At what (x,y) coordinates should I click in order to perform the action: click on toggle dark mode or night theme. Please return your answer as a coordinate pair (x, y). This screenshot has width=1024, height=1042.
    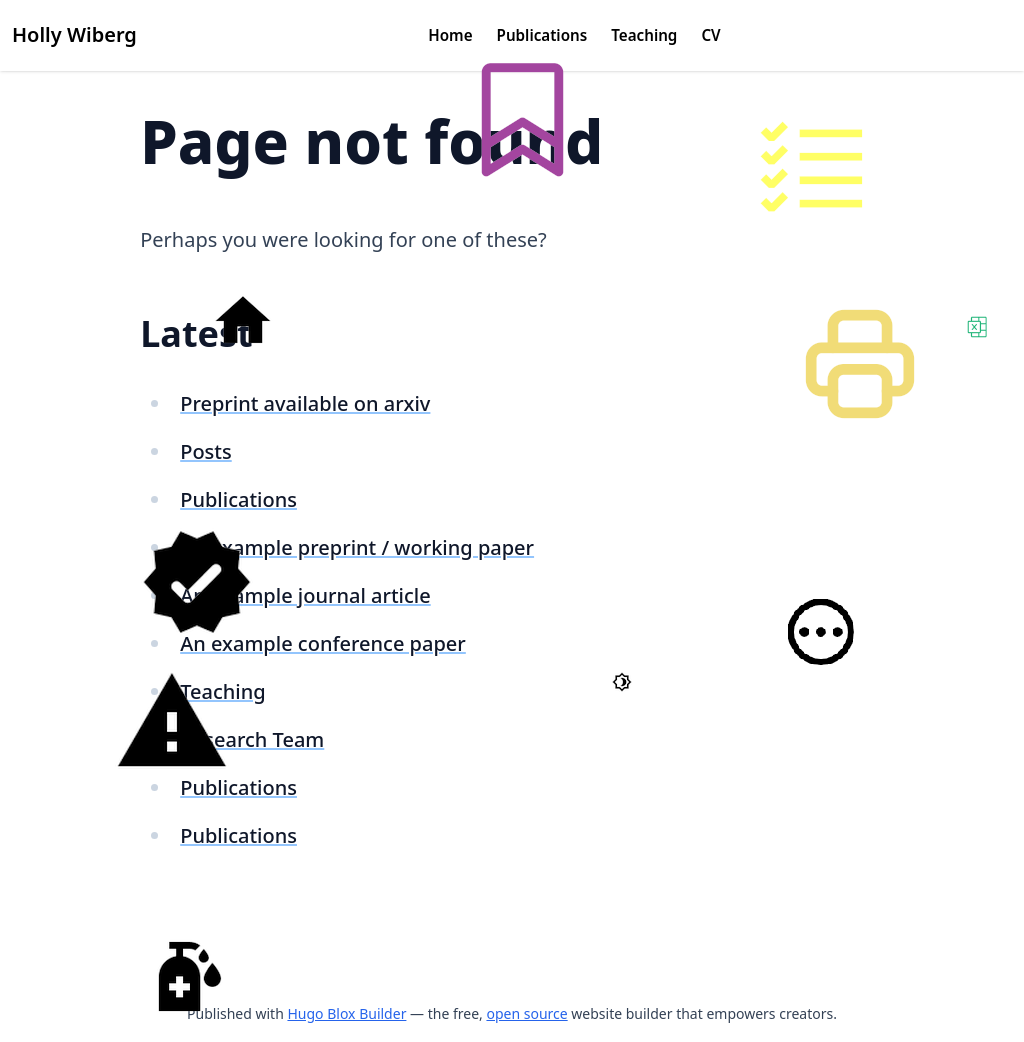
    Looking at the image, I should click on (622, 682).